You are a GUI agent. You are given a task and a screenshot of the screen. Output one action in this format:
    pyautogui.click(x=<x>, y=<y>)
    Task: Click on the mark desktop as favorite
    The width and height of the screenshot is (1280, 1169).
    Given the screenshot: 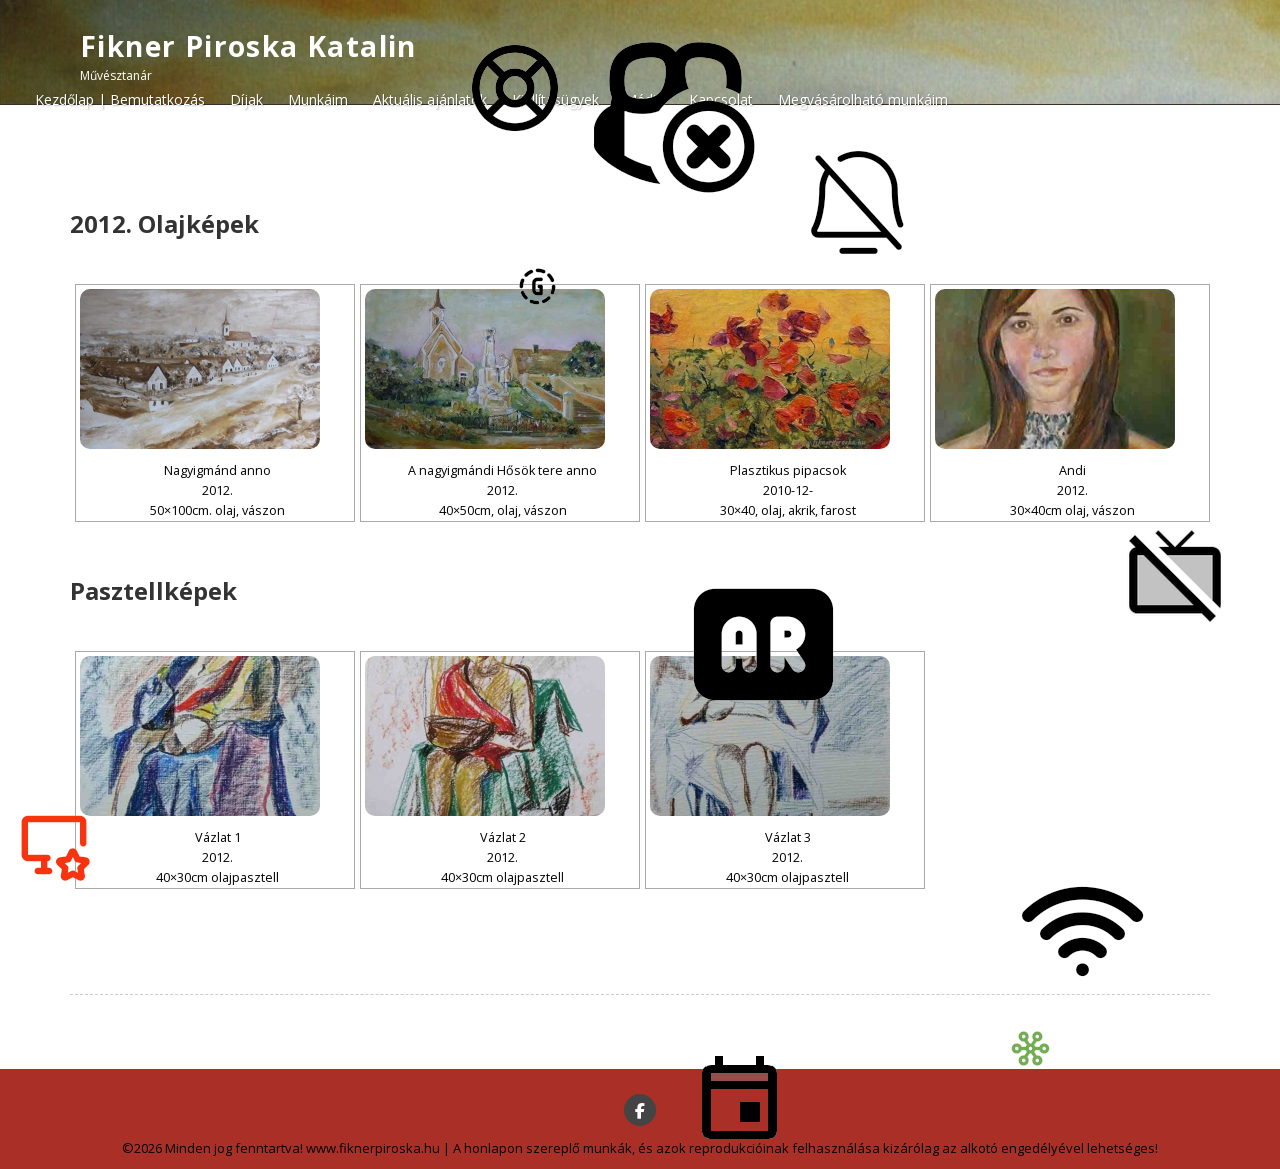 What is the action you would take?
    pyautogui.click(x=54, y=845)
    